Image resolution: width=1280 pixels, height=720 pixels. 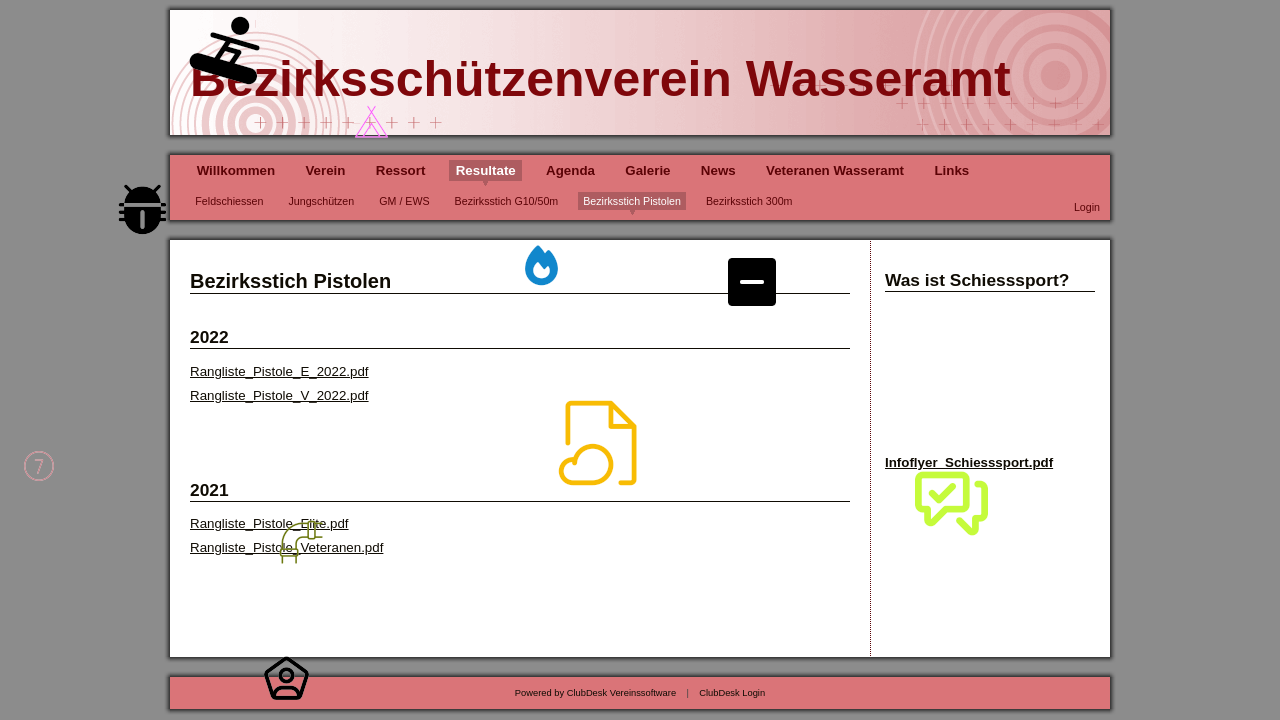 I want to click on plumbing or pipeline connection indicator, so click(x=299, y=540).